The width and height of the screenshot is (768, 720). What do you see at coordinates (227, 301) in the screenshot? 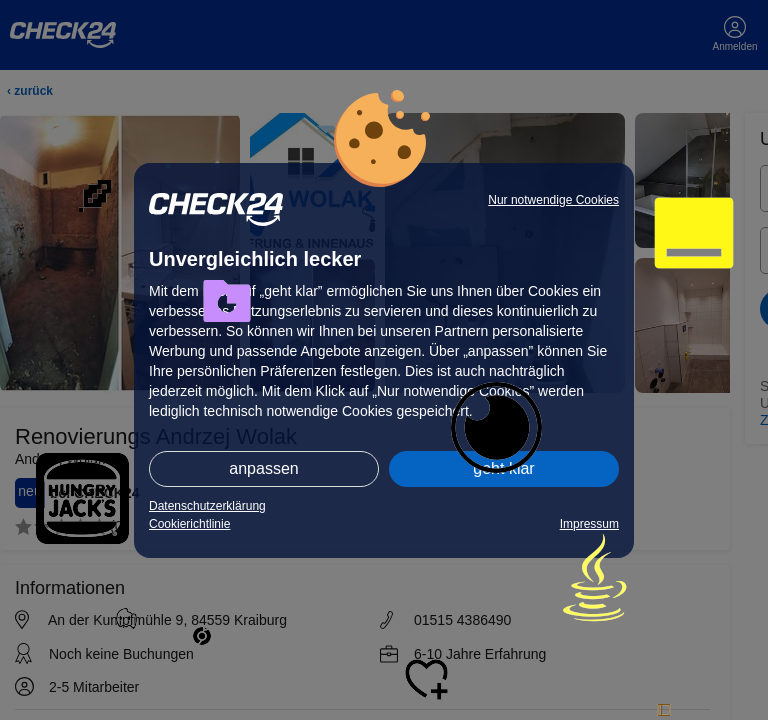
I see `open folder containing charts or analytics` at bounding box center [227, 301].